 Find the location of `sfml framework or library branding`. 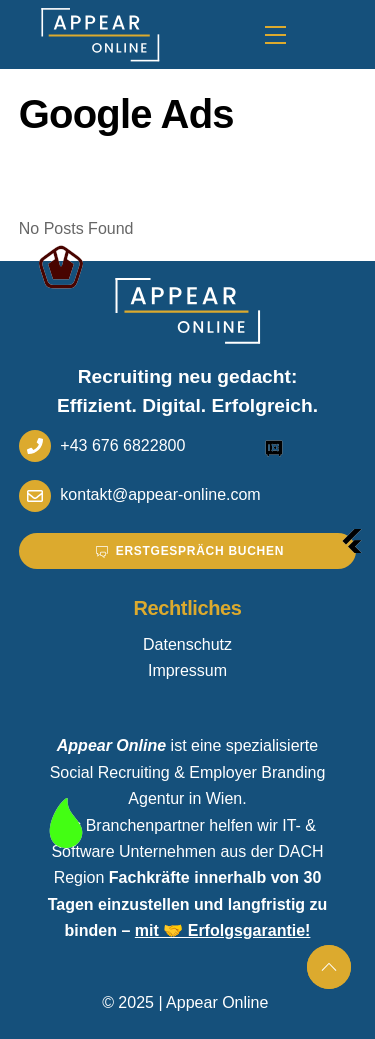

sfml framework or library branding is located at coordinates (61, 267).